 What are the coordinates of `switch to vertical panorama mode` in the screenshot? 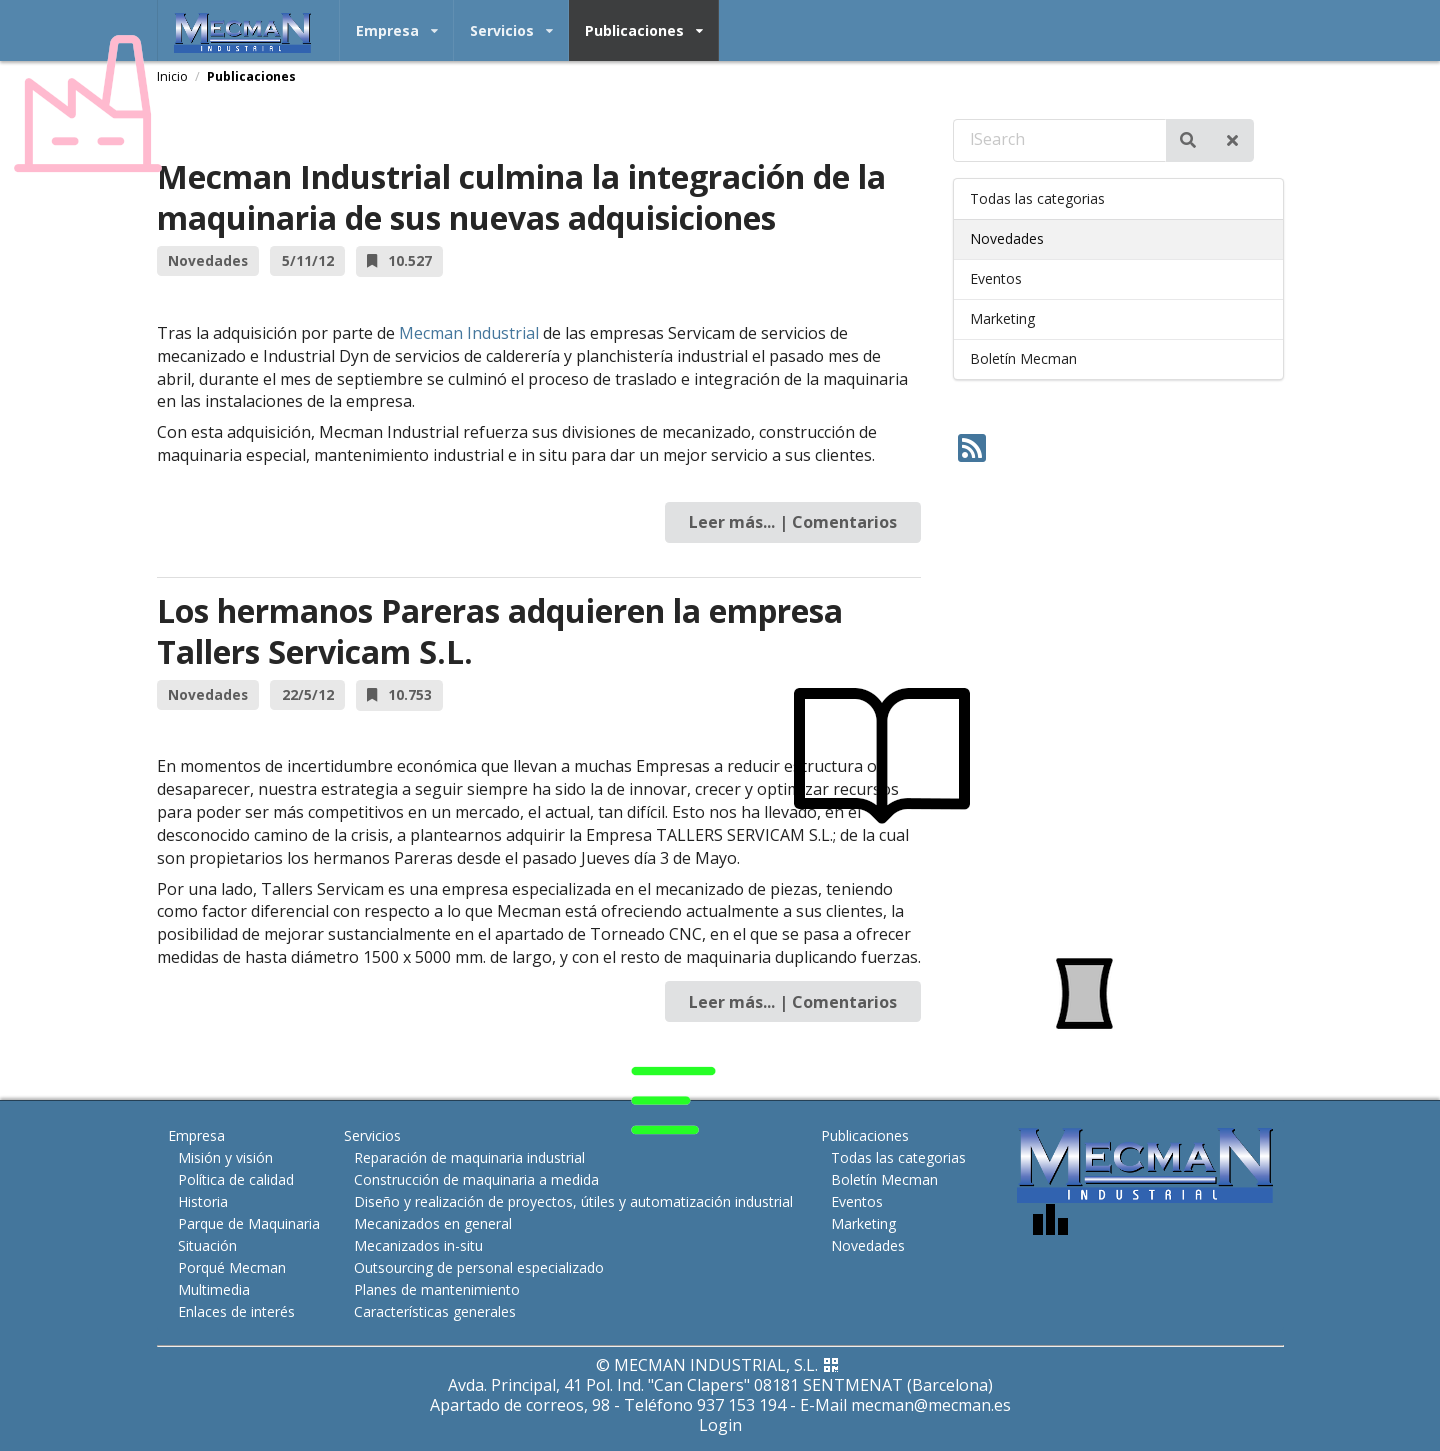 It's located at (1084, 993).